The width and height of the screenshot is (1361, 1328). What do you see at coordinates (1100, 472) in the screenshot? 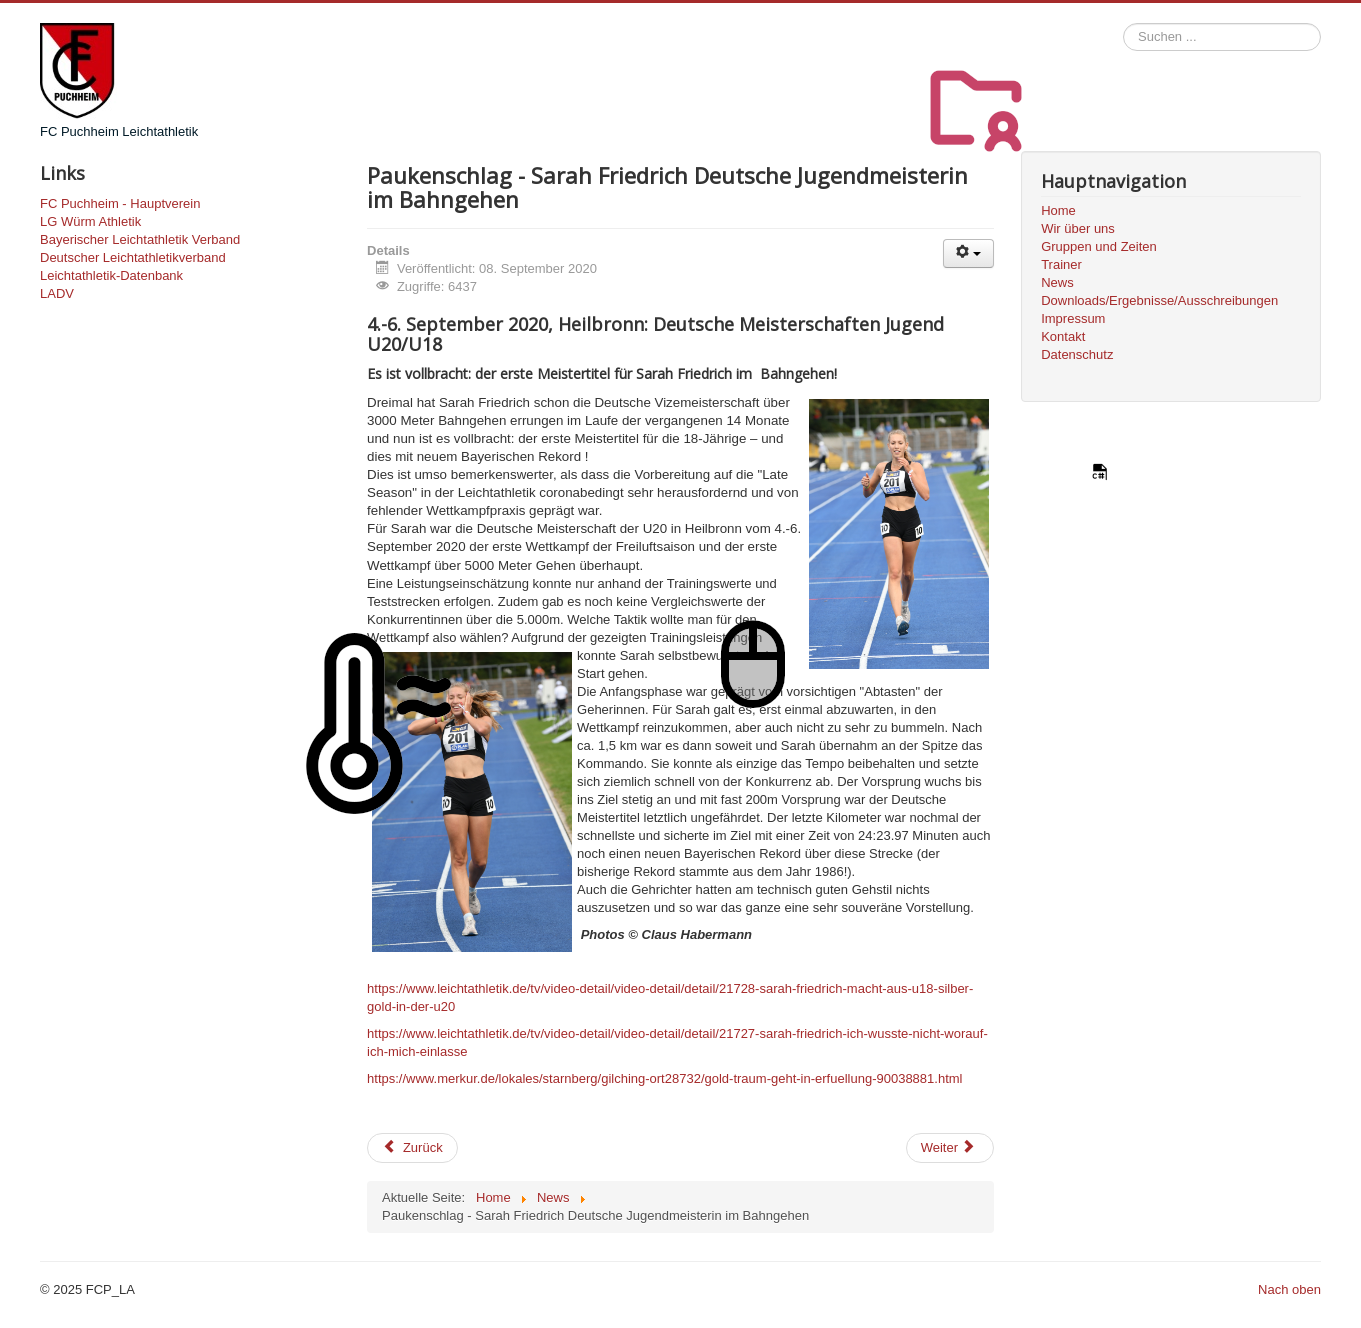
I see `open a C# source code file` at bounding box center [1100, 472].